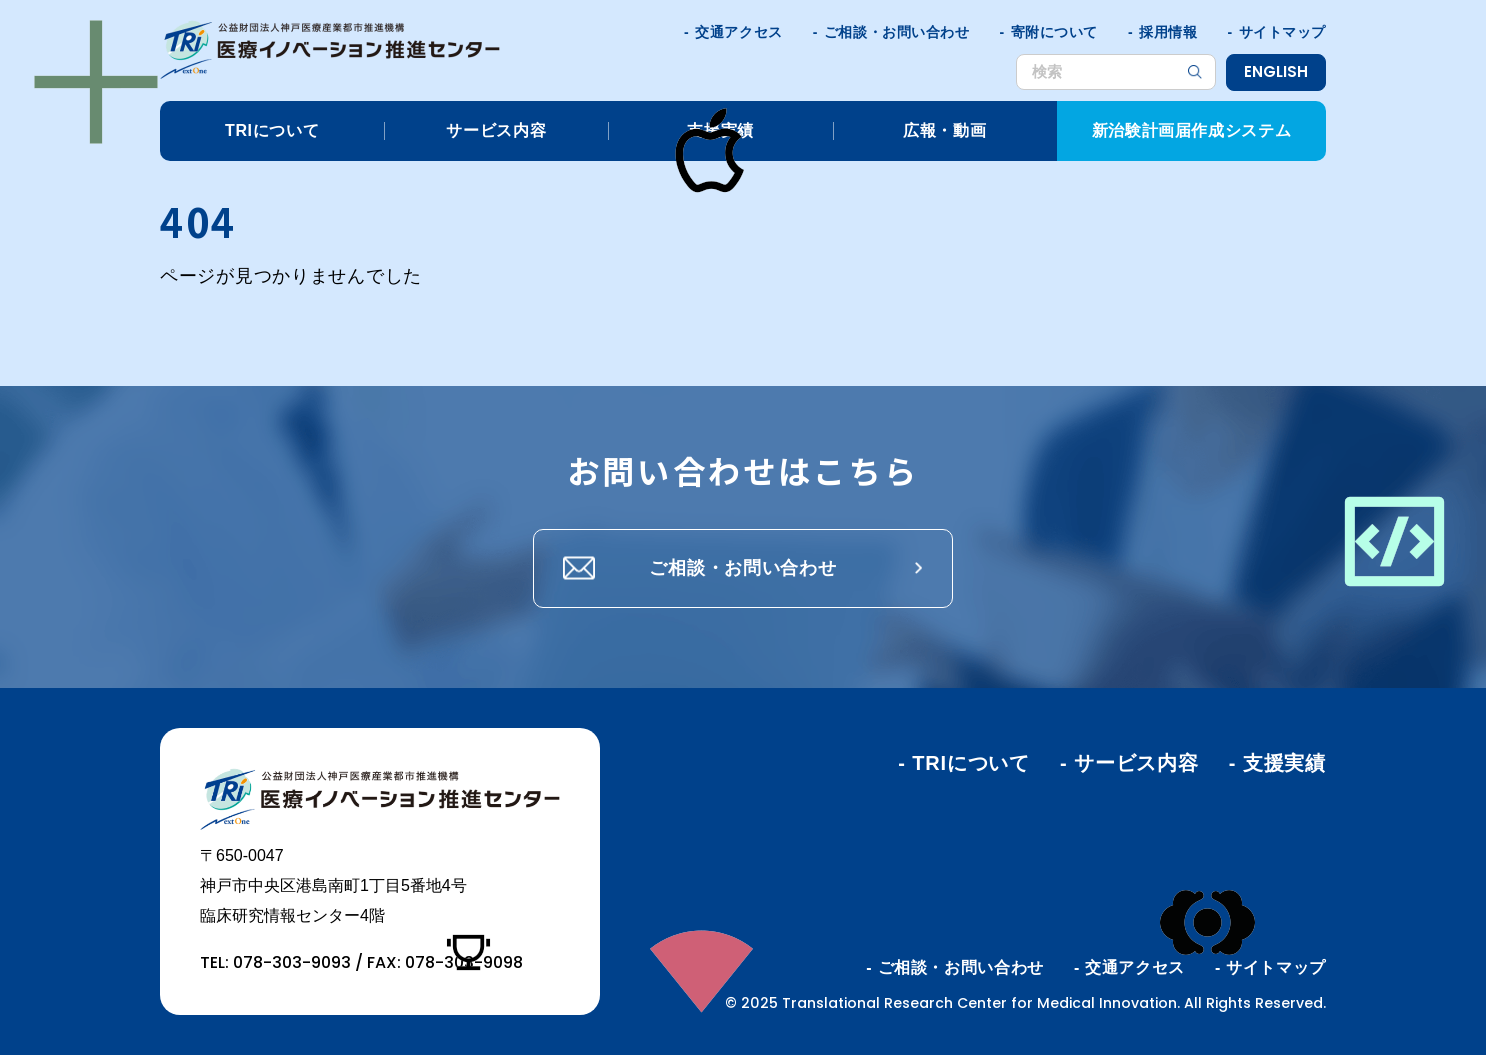 This screenshot has width=1486, height=1055. What do you see at coordinates (1394, 541) in the screenshot?
I see `view or edit source code` at bounding box center [1394, 541].